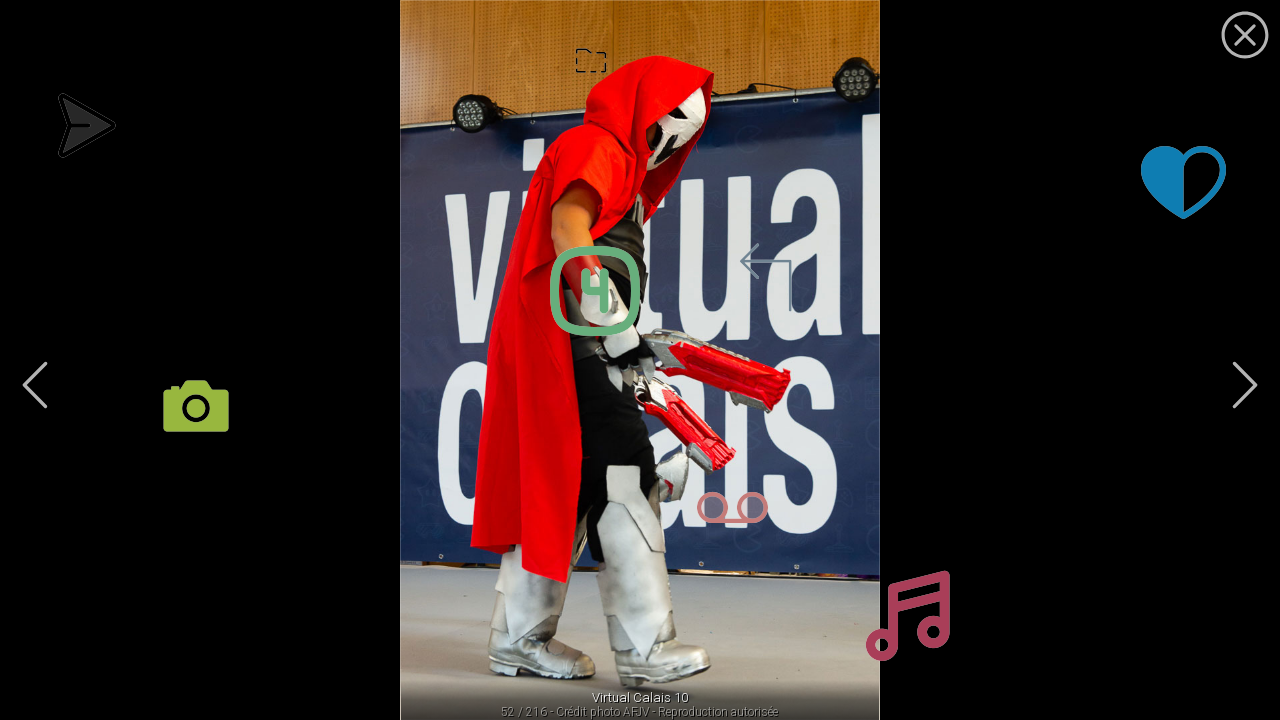  I want to click on undo or go back to previous action, so click(768, 277).